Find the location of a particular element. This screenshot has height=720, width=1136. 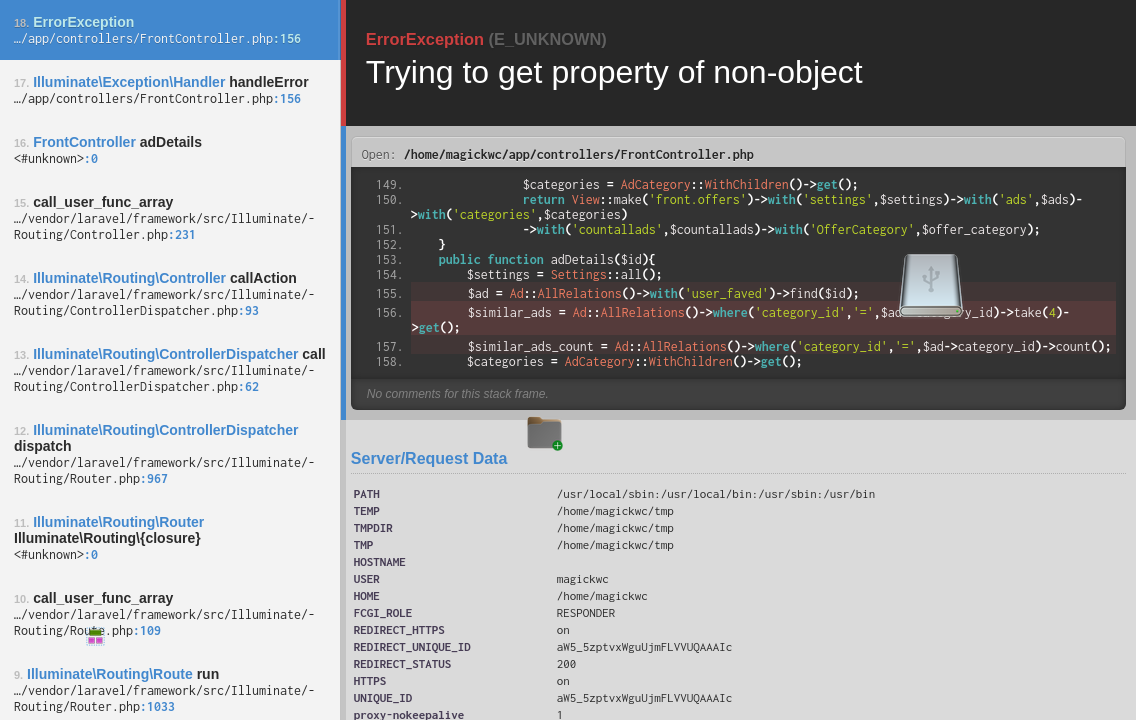

select all items in the current view is located at coordinates (95, 636).